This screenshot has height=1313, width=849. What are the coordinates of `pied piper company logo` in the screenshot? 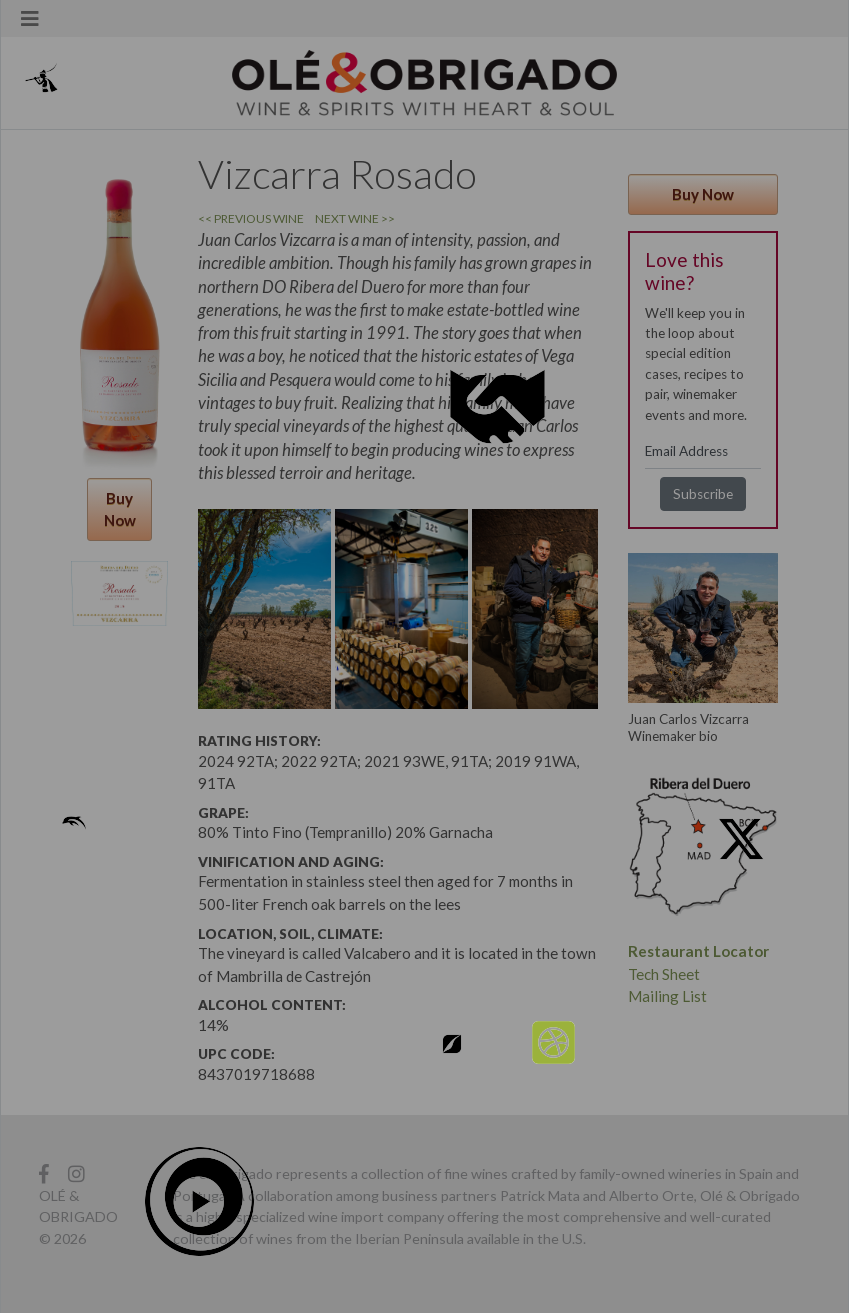 It's located at (452, 1044).